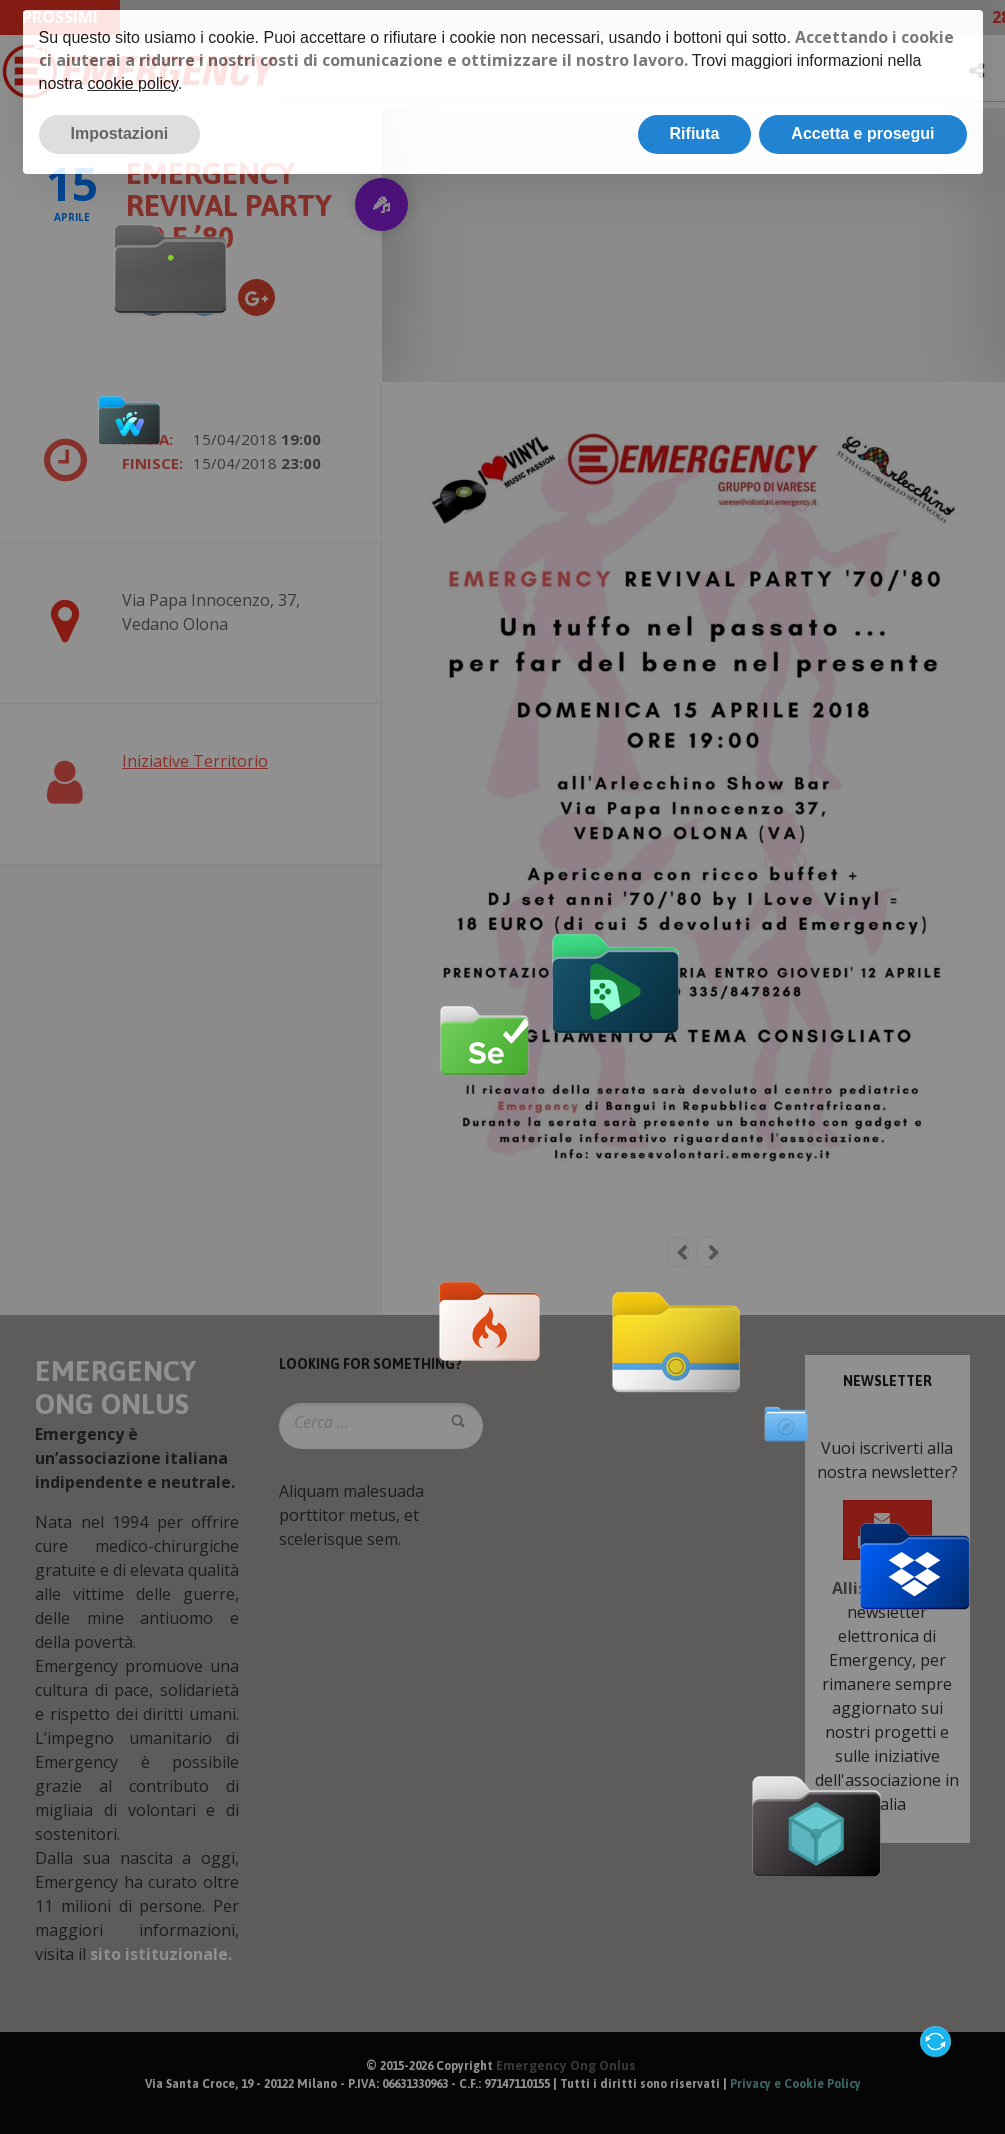 This screenshot has height=2134, width=1005. I want to click on folder containing pokémon park ball game files, so click(675, 1345).